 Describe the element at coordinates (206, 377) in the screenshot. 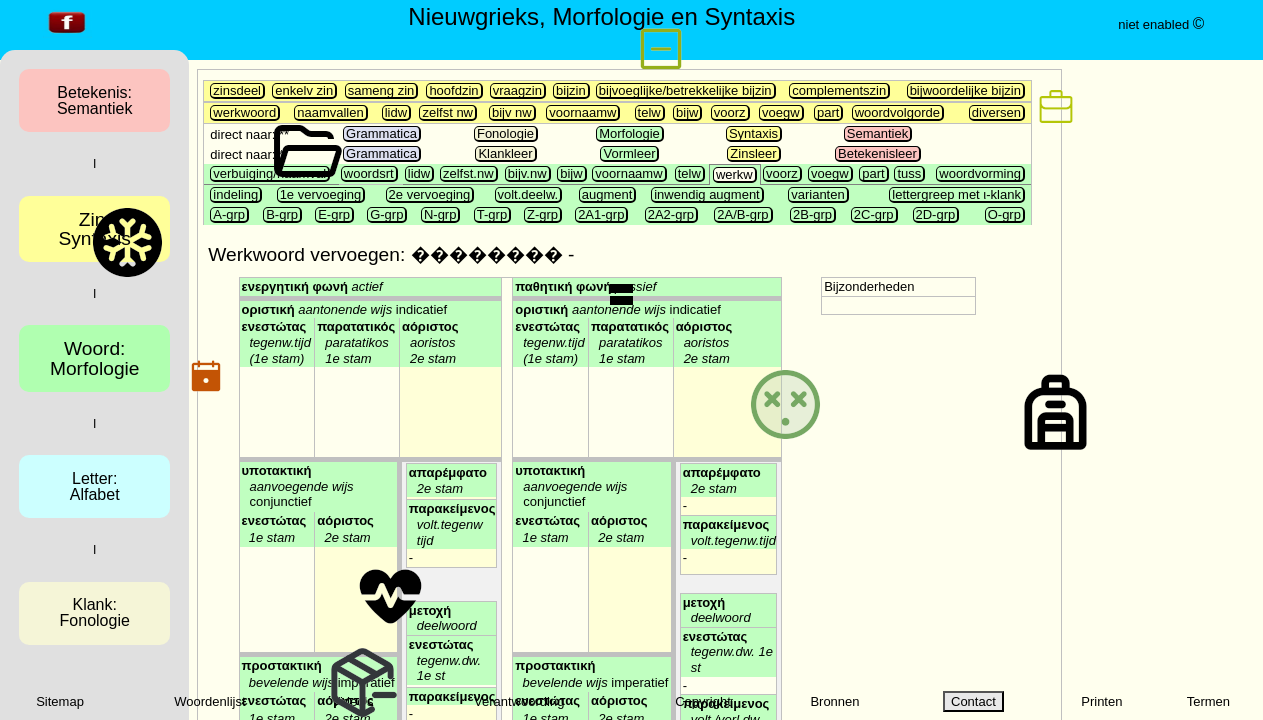

I see `calendar event or reminder pending` at that location.